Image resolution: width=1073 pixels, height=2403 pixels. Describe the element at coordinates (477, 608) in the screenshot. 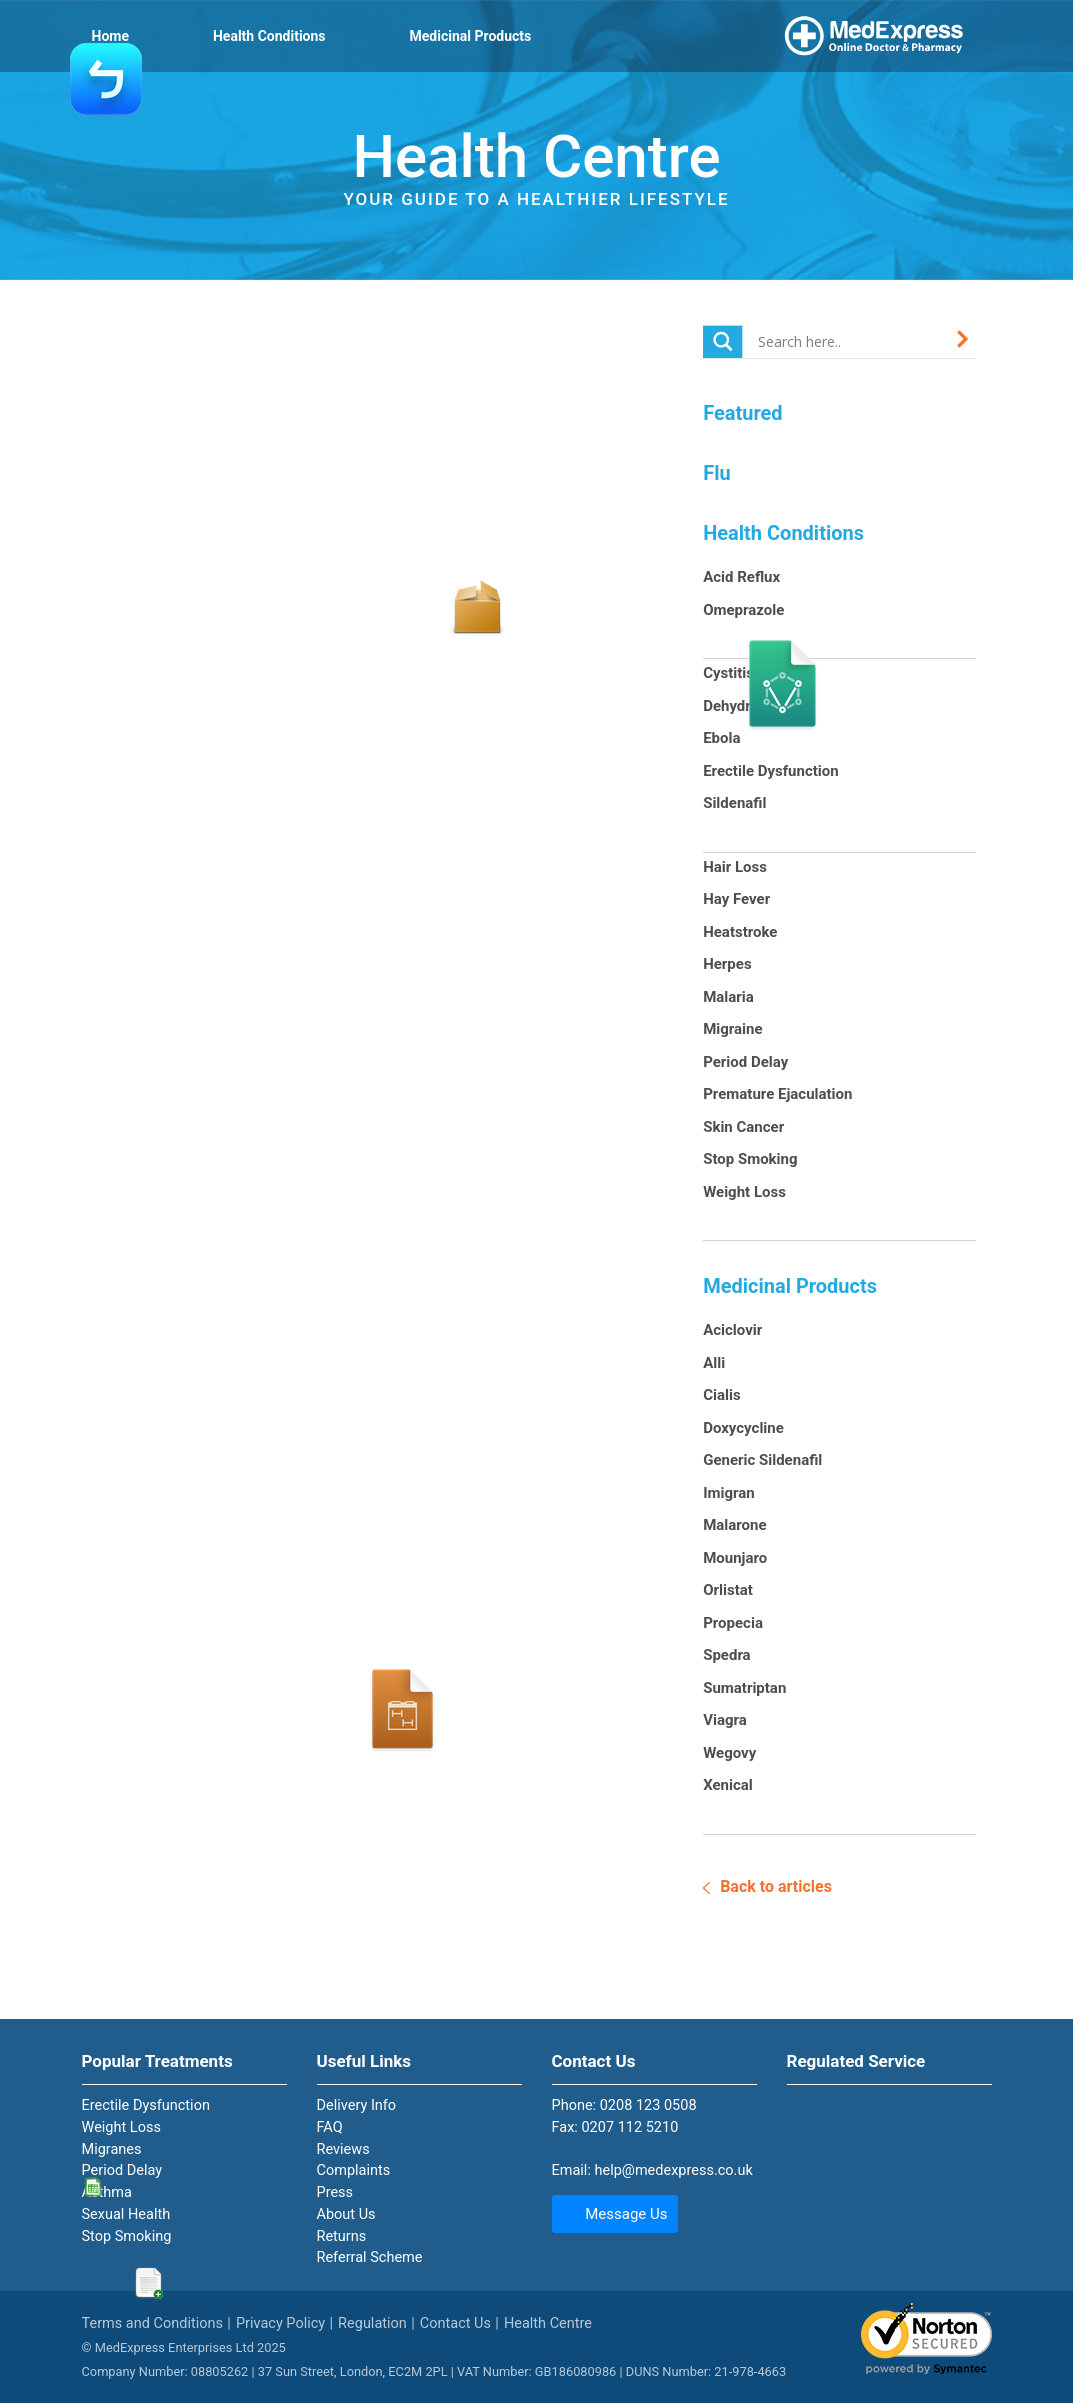

I see `generic package or archive file type` at that location.